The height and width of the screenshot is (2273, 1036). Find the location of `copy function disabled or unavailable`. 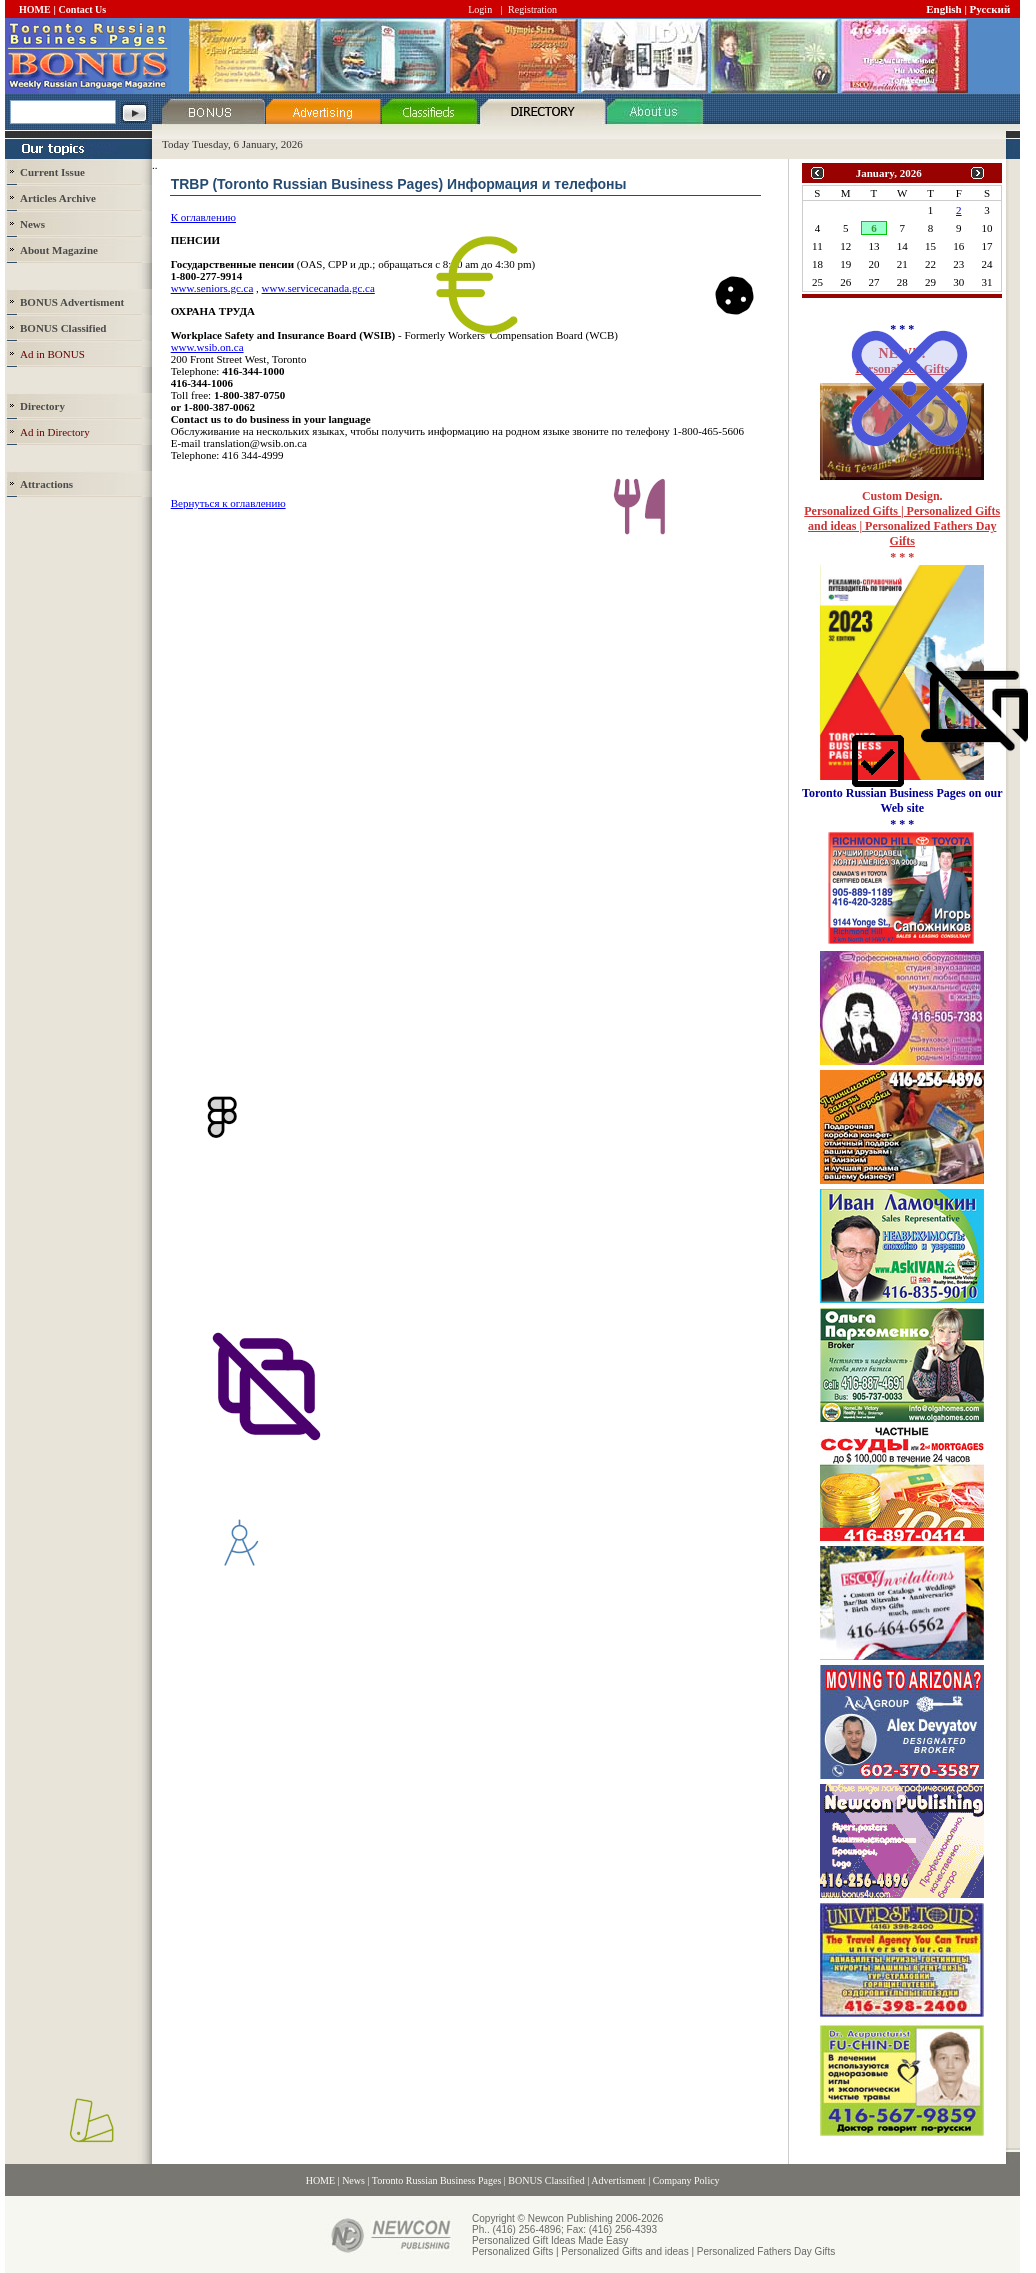

copy function disabled or unavailable is located at coordinates (266, 1386).